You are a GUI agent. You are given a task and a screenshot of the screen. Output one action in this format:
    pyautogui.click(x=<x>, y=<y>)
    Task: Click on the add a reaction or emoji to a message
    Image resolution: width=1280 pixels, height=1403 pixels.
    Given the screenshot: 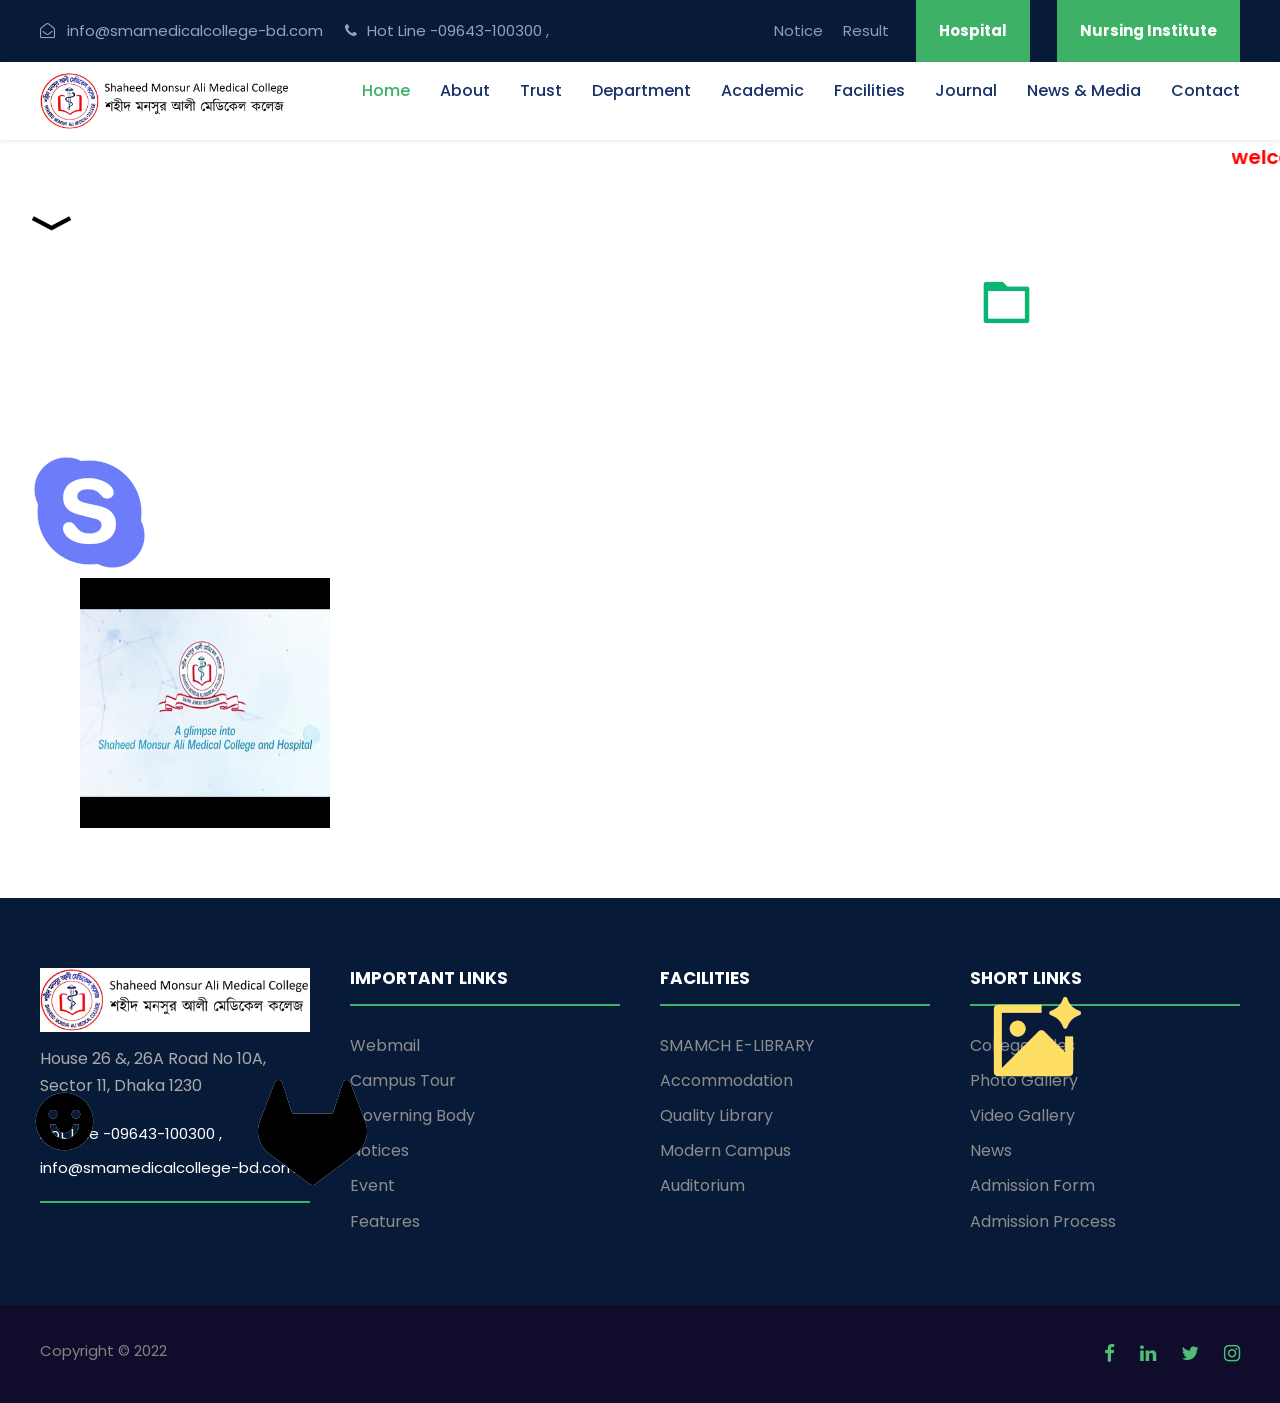 What is the action you would take?
    pyautogui.click(x=64, y=1121)
    